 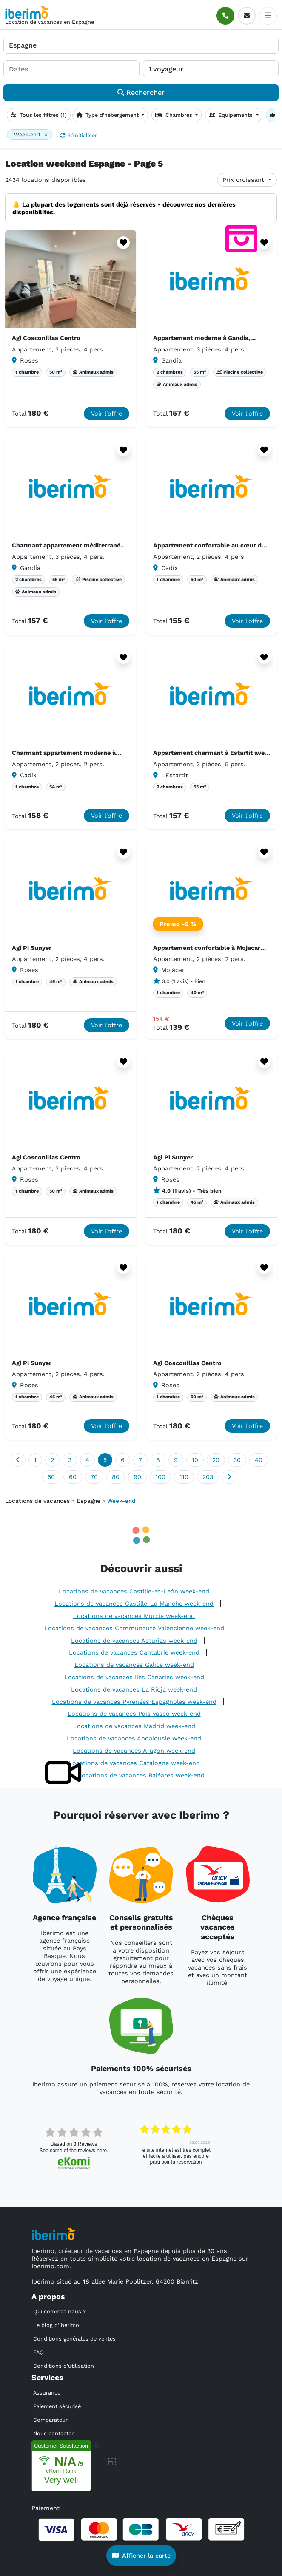 I want to click on view your shopping bag, so click(x=241, y=238).